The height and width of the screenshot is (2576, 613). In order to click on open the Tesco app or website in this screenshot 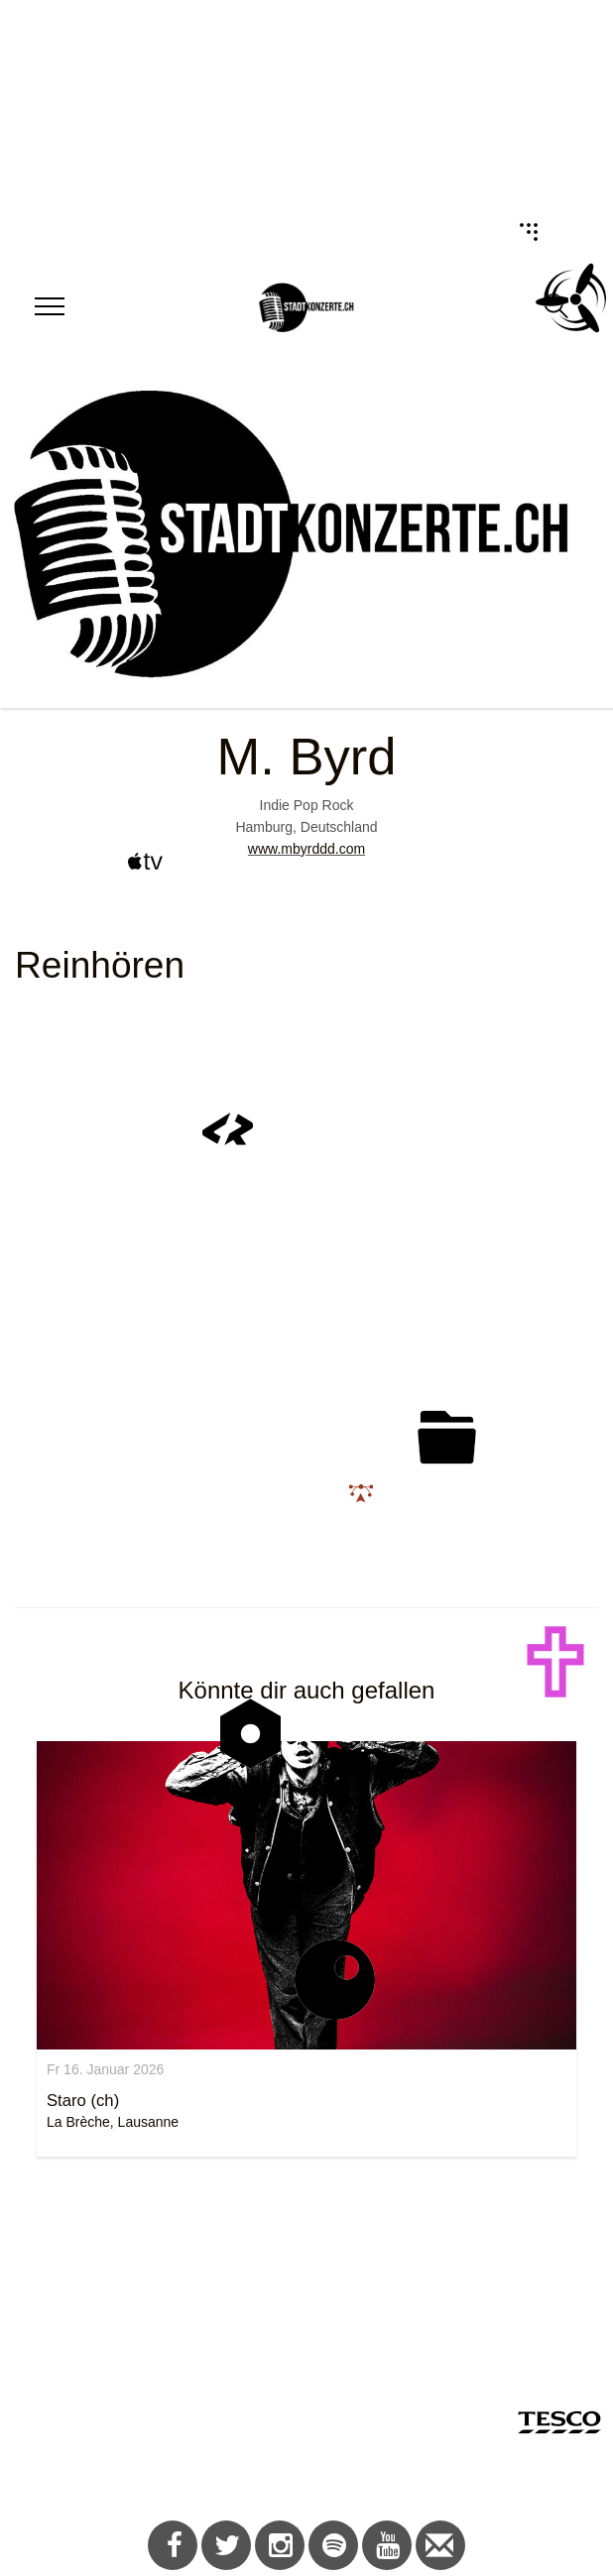, I will do `click(559, 2422)`.